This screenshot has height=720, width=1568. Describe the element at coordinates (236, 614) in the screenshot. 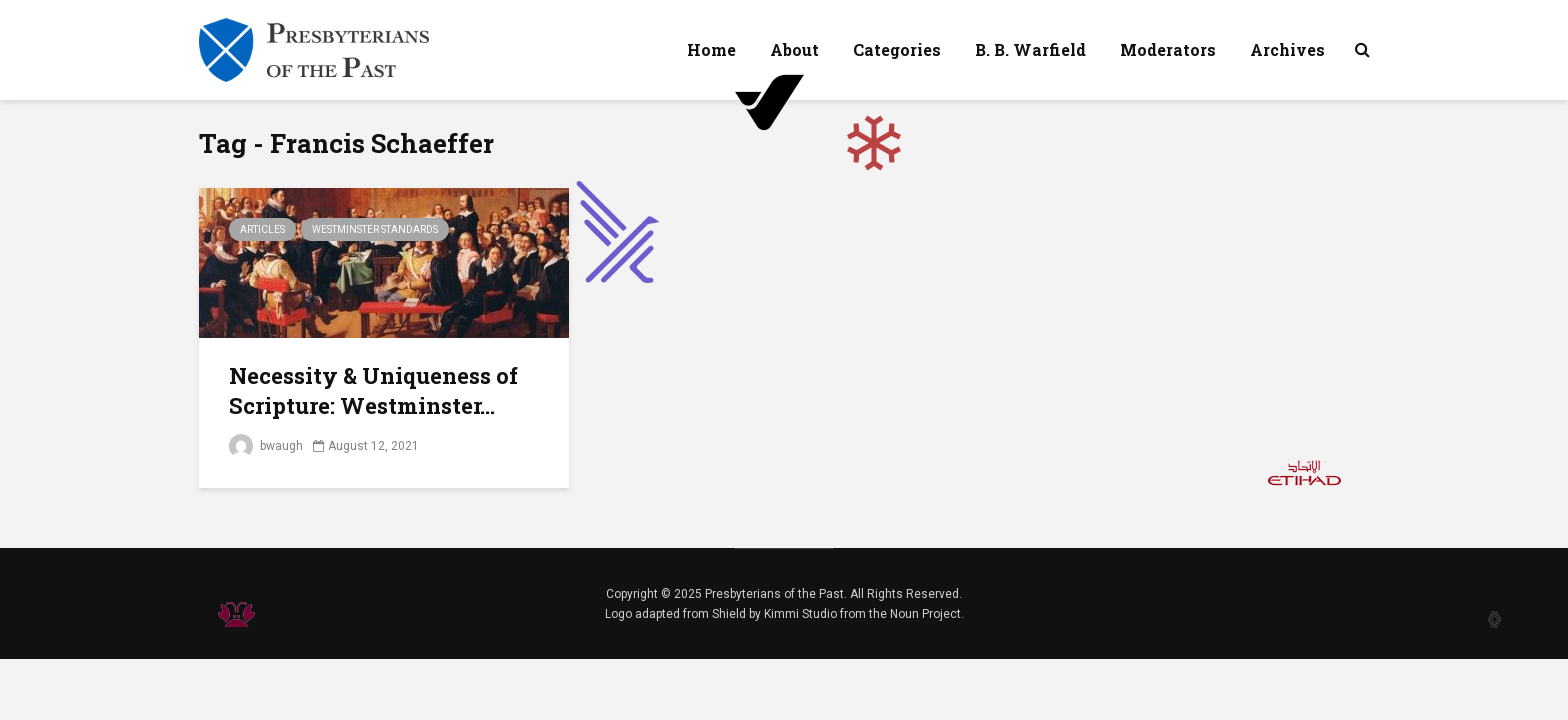

I see `open homarr dashboard` at that location.